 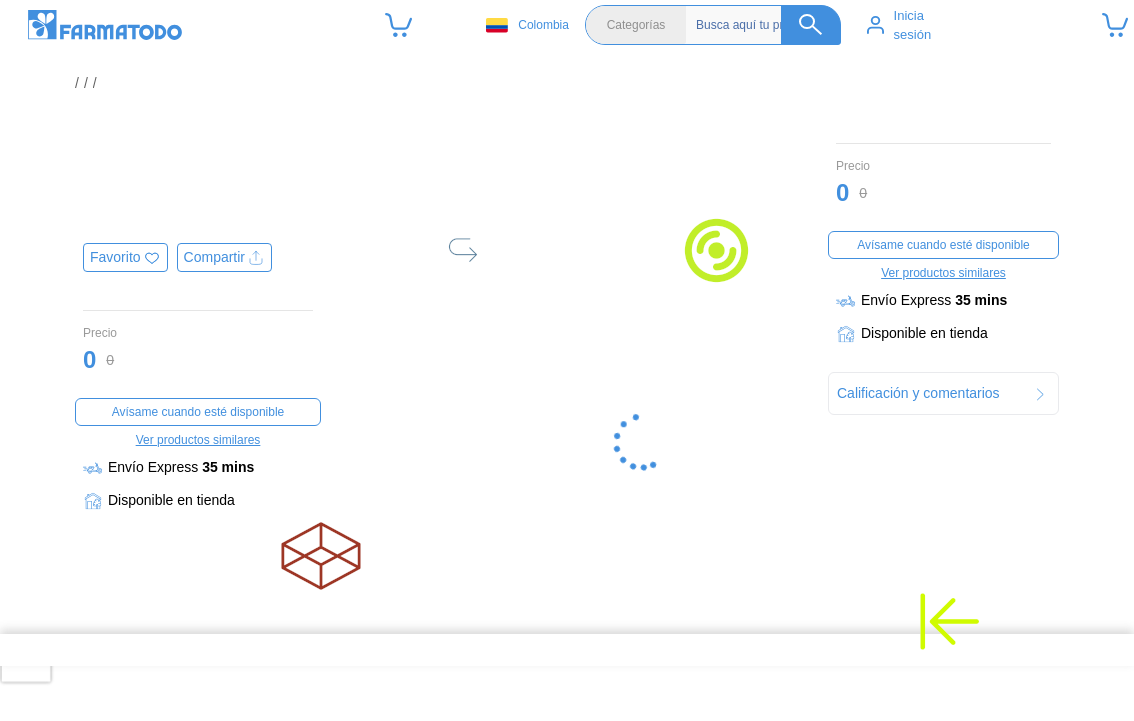 What do you see at coordinates (948, 621) in the screenshot?
I see `go back to the beginning` at bounding box center [948, 621].